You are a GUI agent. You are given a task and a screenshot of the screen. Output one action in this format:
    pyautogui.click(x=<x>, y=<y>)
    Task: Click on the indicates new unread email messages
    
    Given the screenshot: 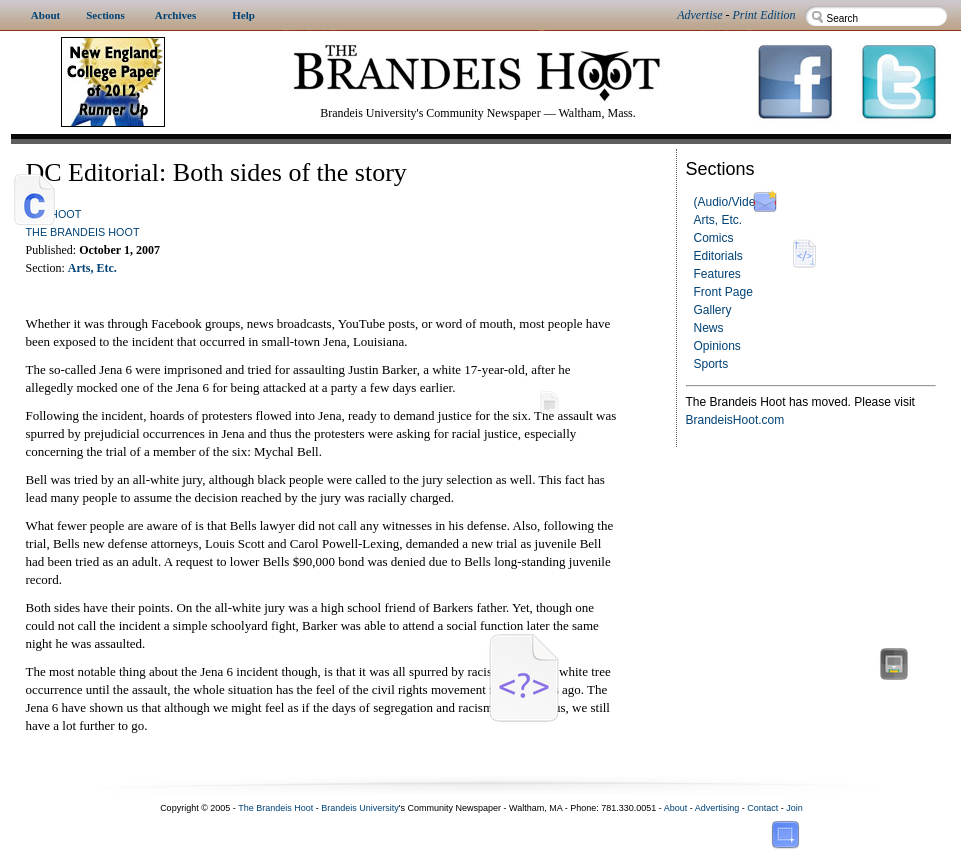 What is the action you would take?
    pyautogui.click(x=765, y=202)
    